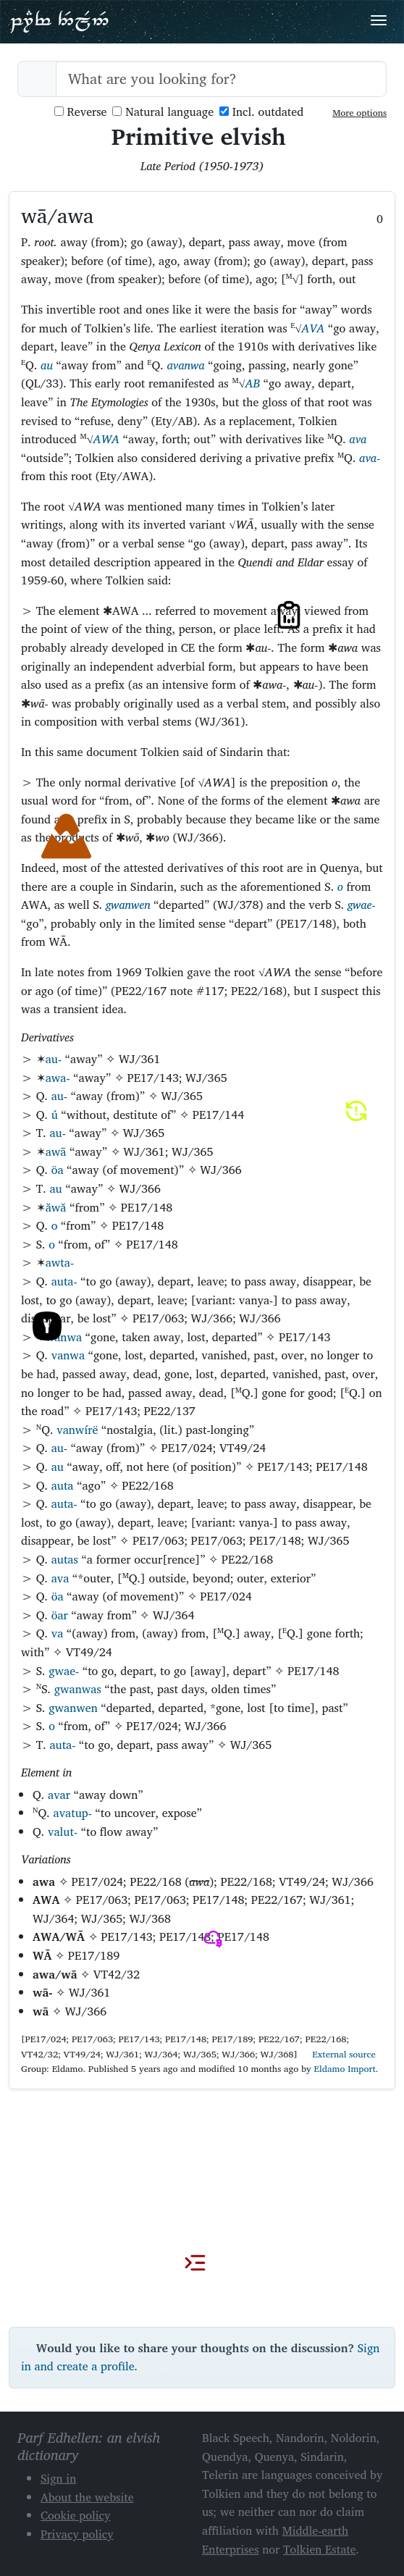 This screenshot has width=404, height=2576. Describe the element at coordinates (66, 836) in the screenshot. I see `view outdoor or nature-related content` at that location.